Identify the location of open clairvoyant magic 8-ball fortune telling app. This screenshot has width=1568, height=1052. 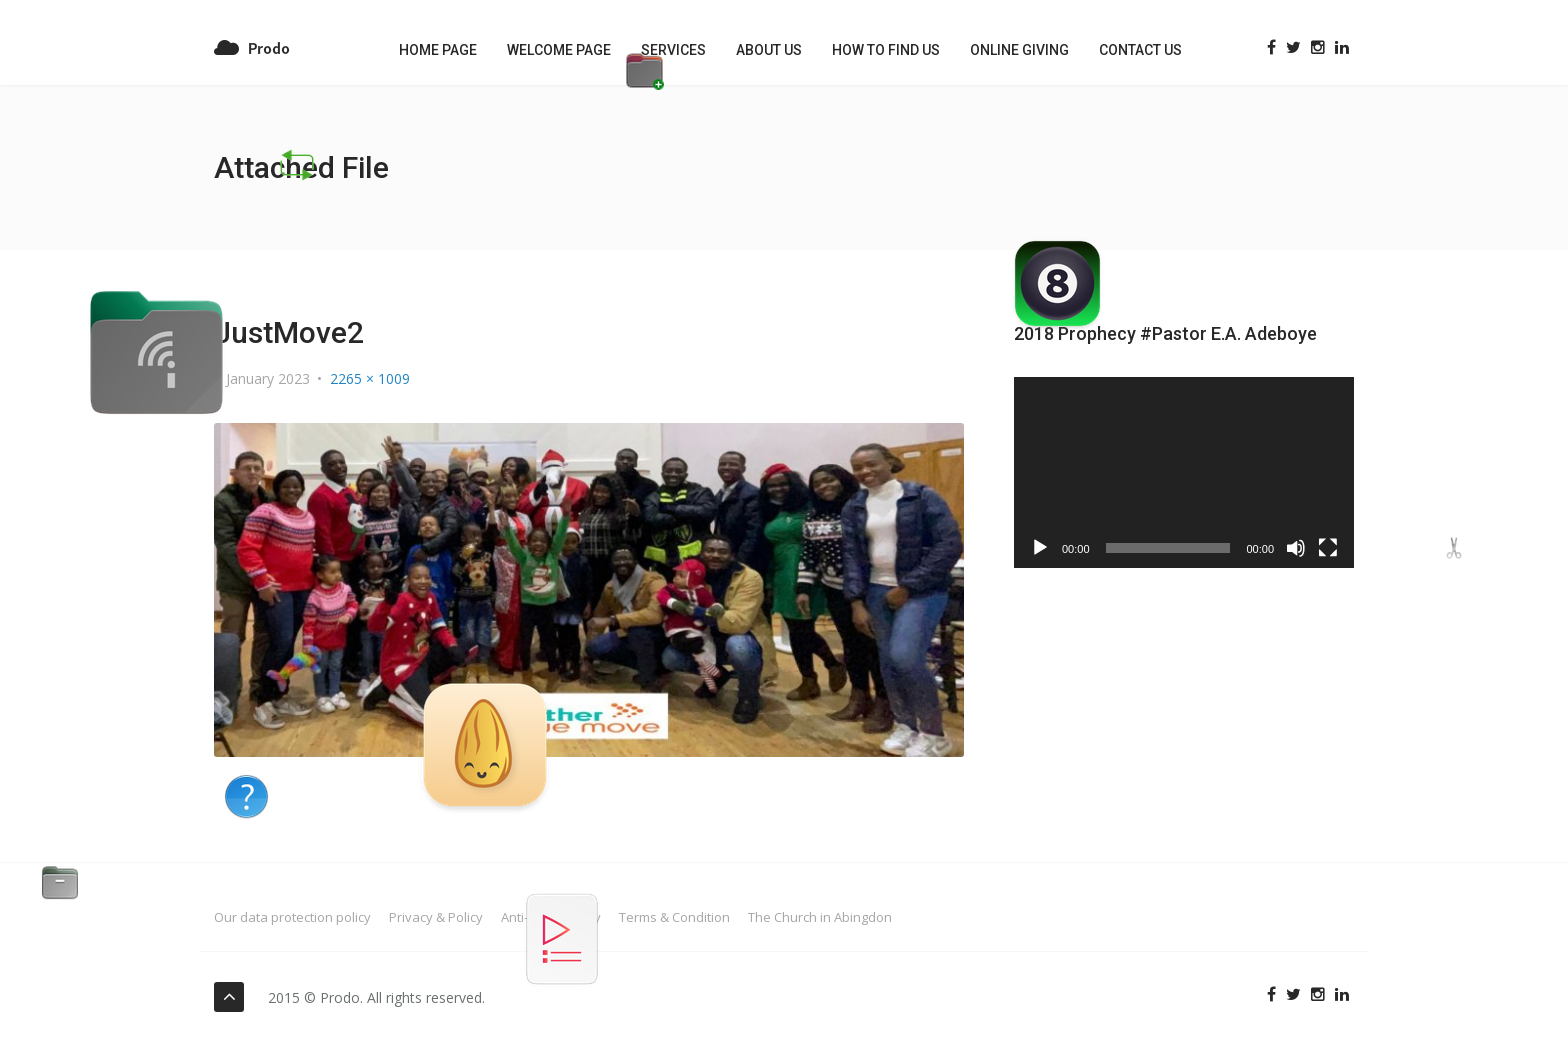
(1057, 283).